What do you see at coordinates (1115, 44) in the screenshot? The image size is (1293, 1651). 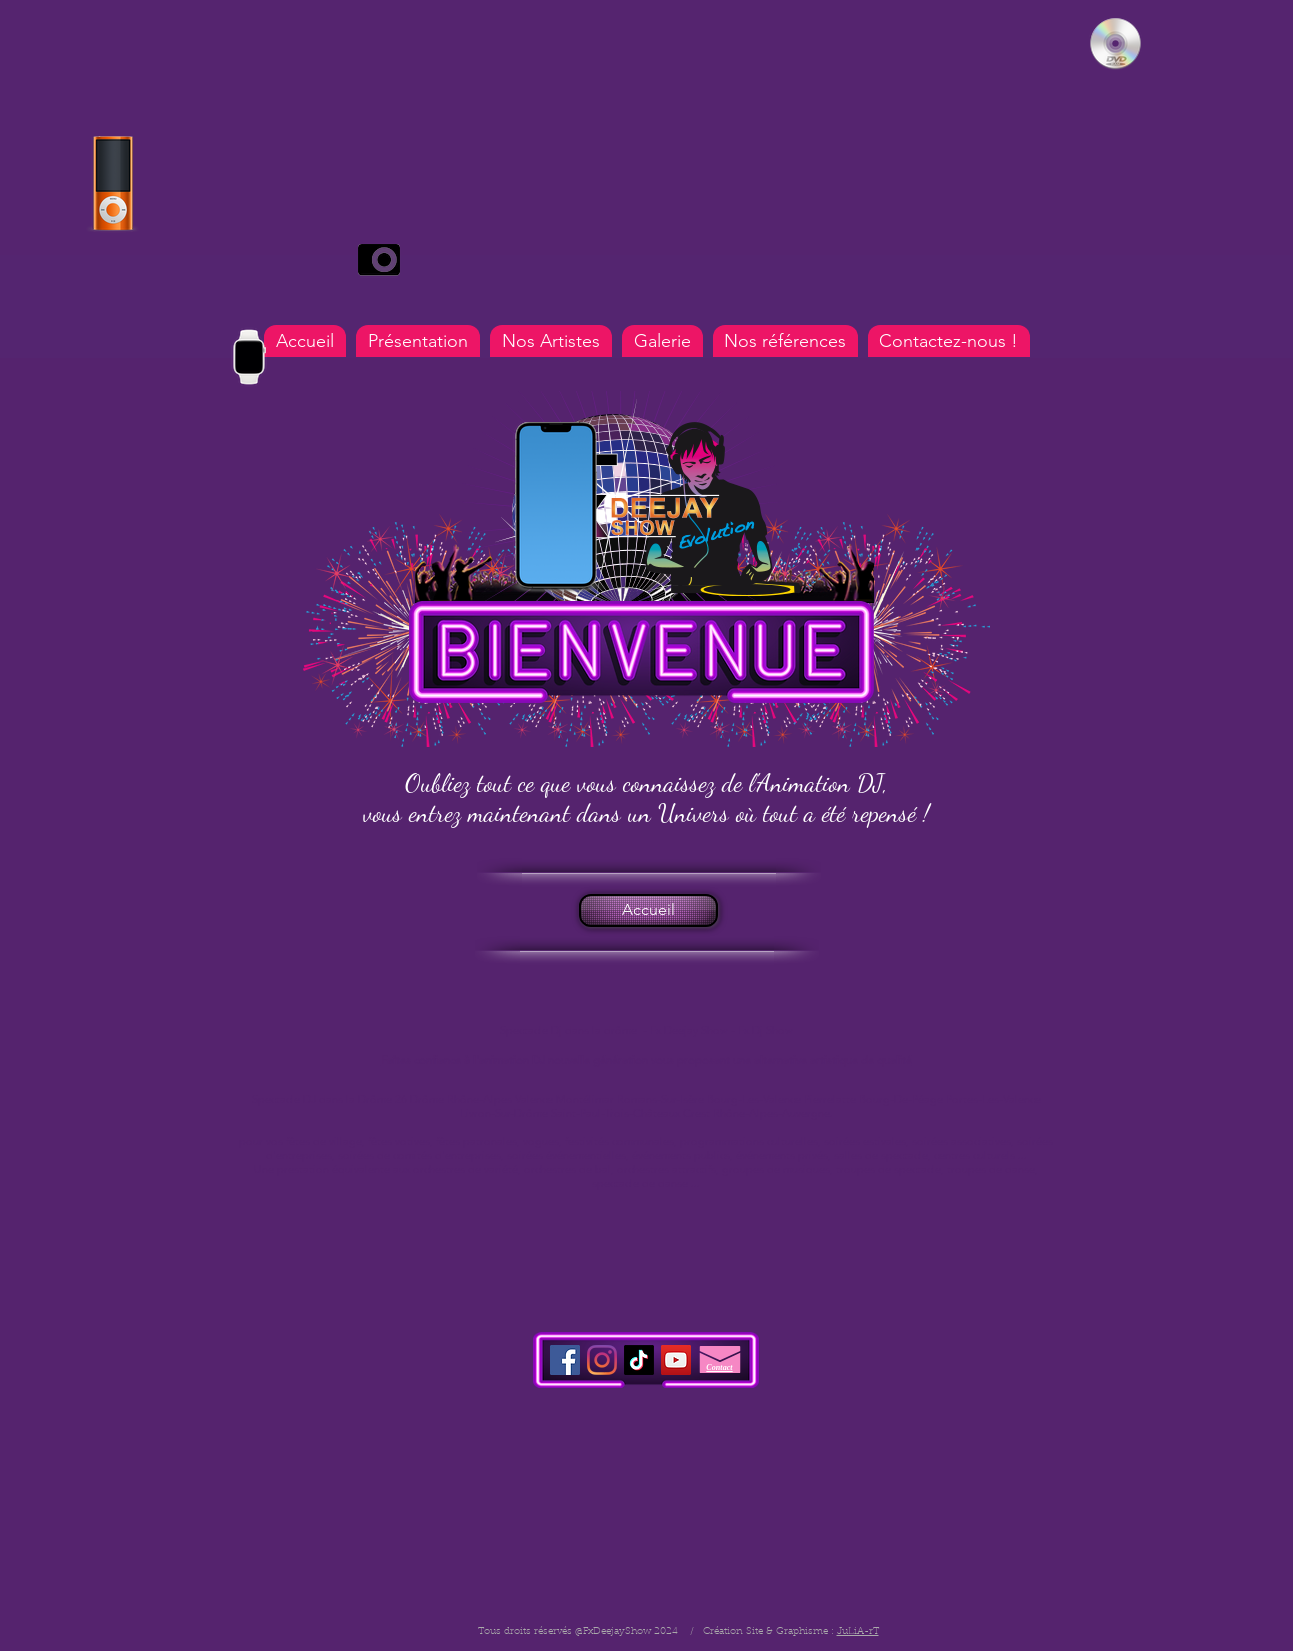 I see `indicates a DVD-RAM disc in the system` at bounding box center [1115, 44].